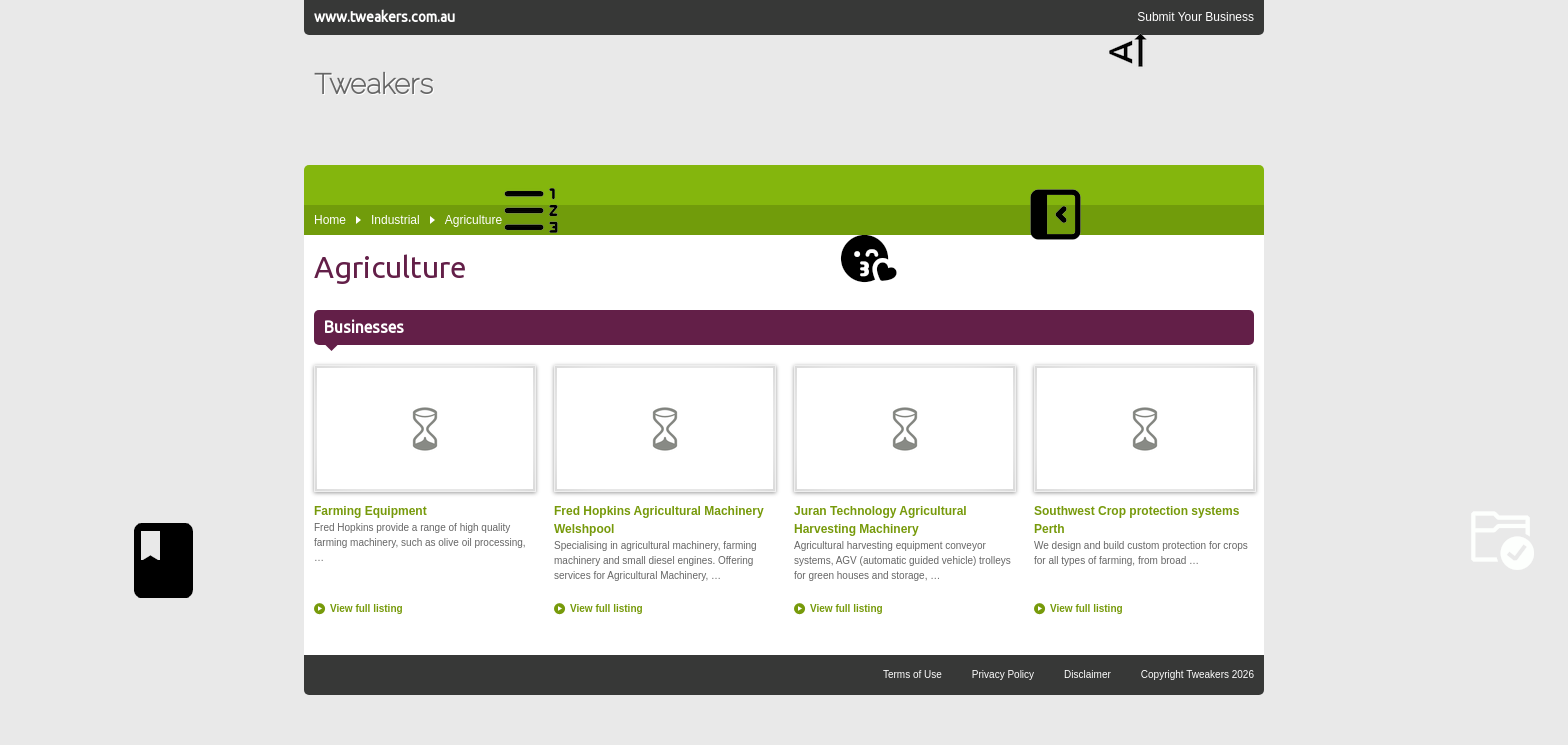 This screenshot has width=1568, height=745. Describe the element at coordinates (1500, 536) in the screenshot. I see `indicates the currently active or selected folder` at that location.